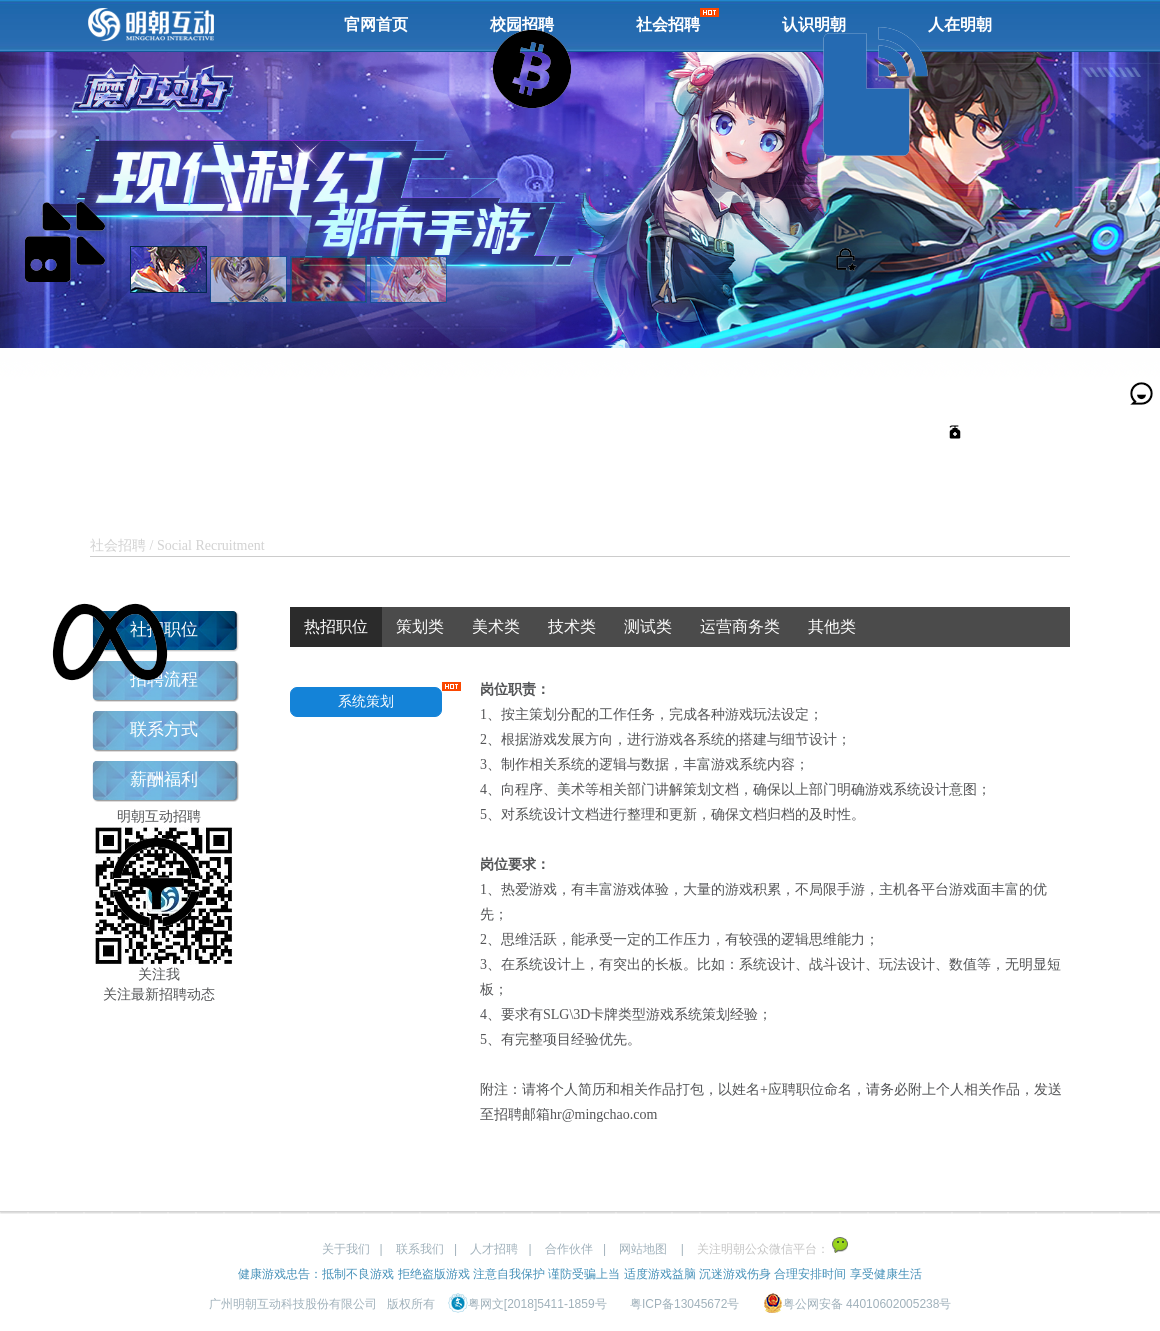  I want to click on open the Firefish app, so click(65, 242).